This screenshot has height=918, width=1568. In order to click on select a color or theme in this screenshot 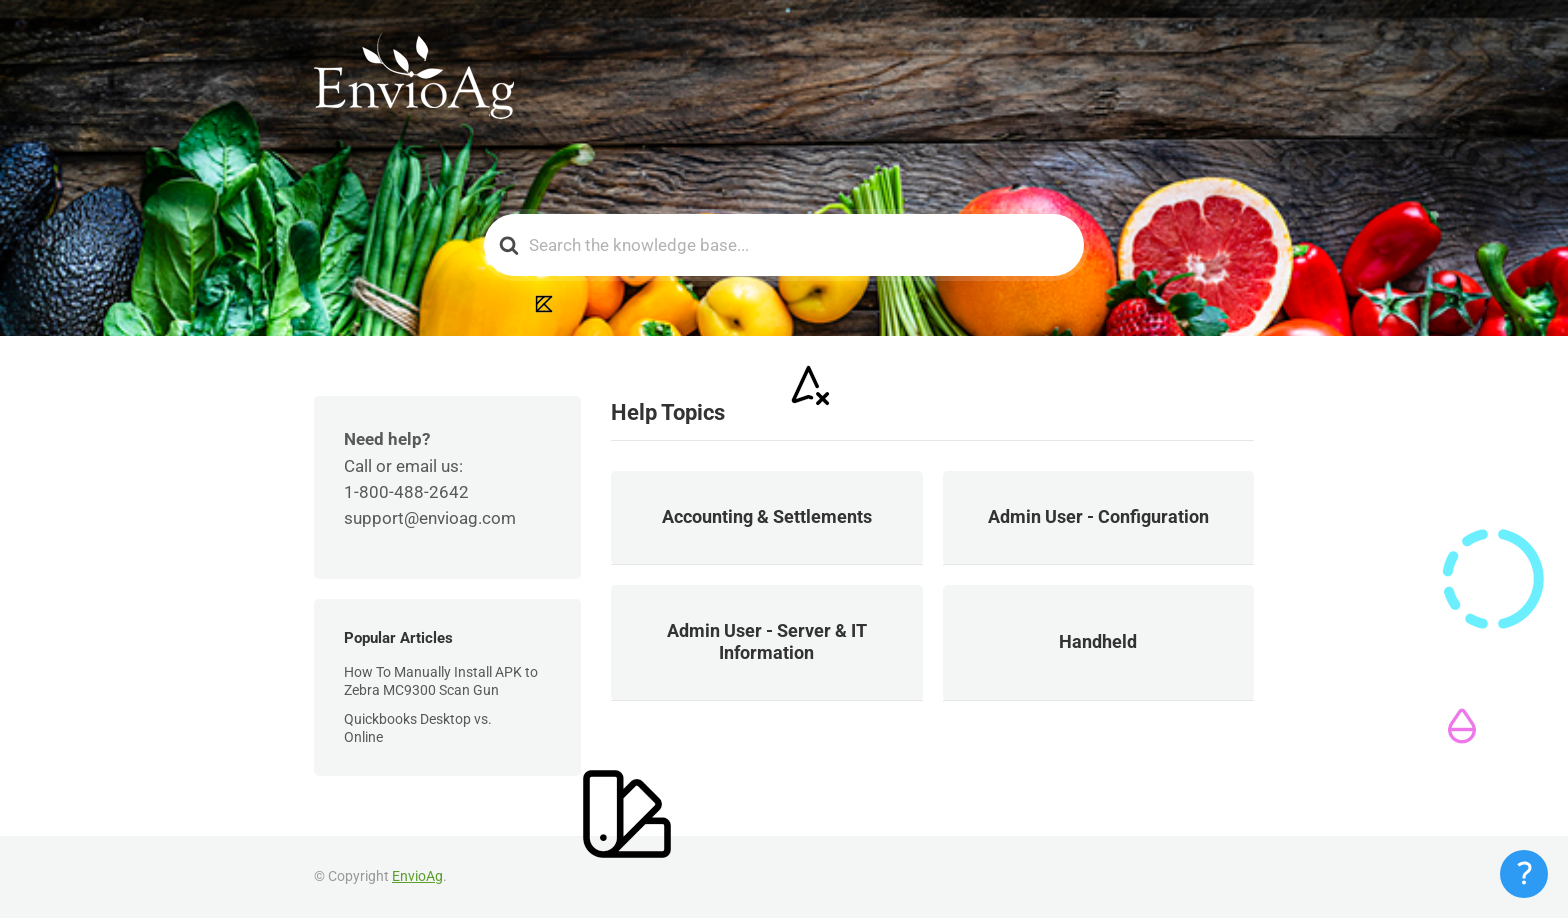, I will do `click(627, 814)`.